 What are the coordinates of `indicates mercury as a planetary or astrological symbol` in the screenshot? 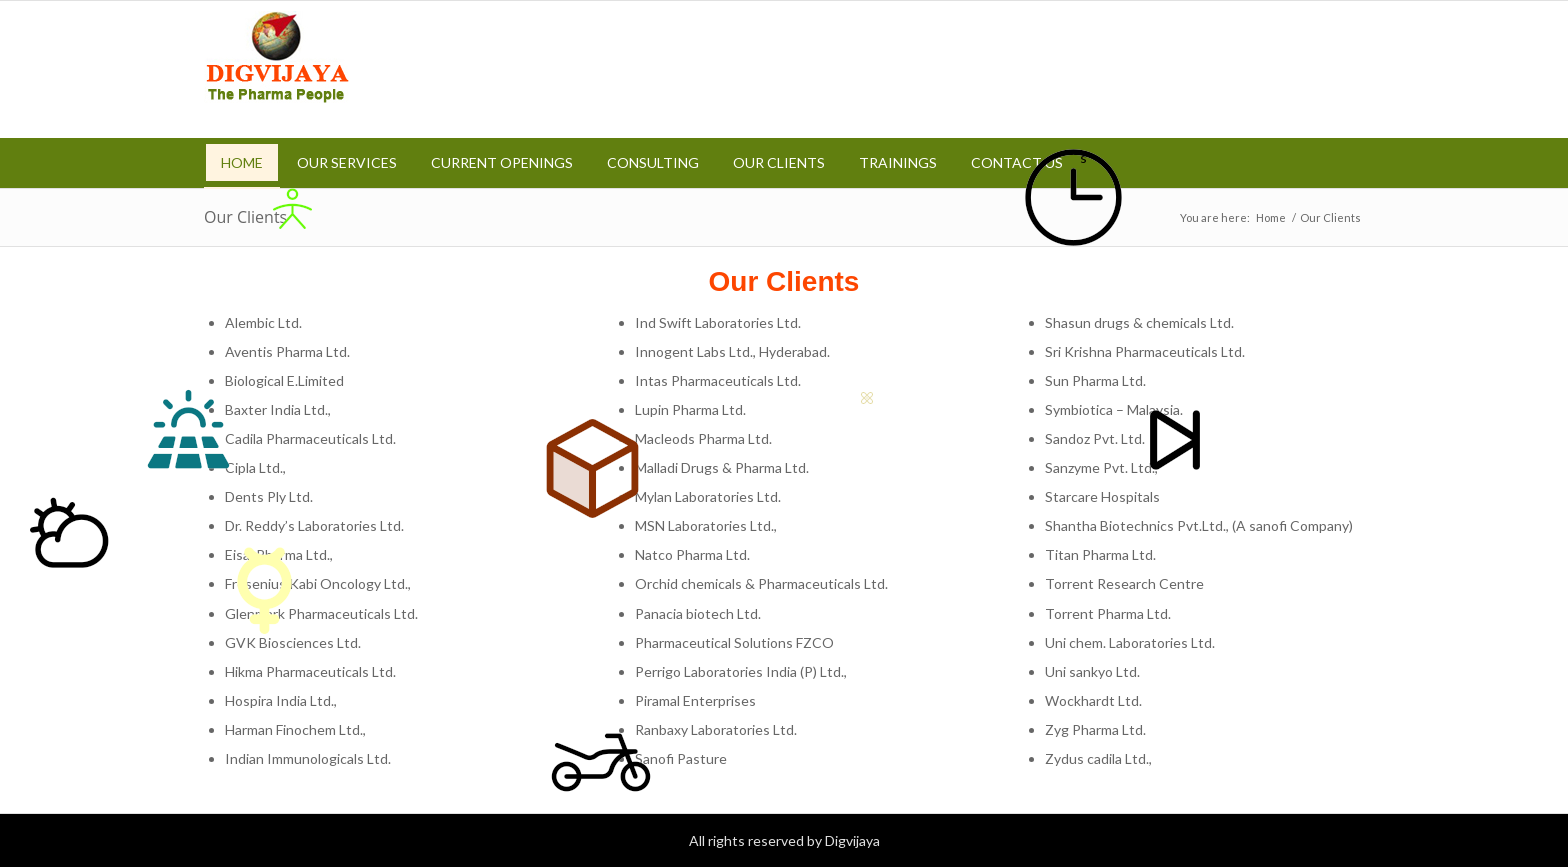 It's located at (264, 589).